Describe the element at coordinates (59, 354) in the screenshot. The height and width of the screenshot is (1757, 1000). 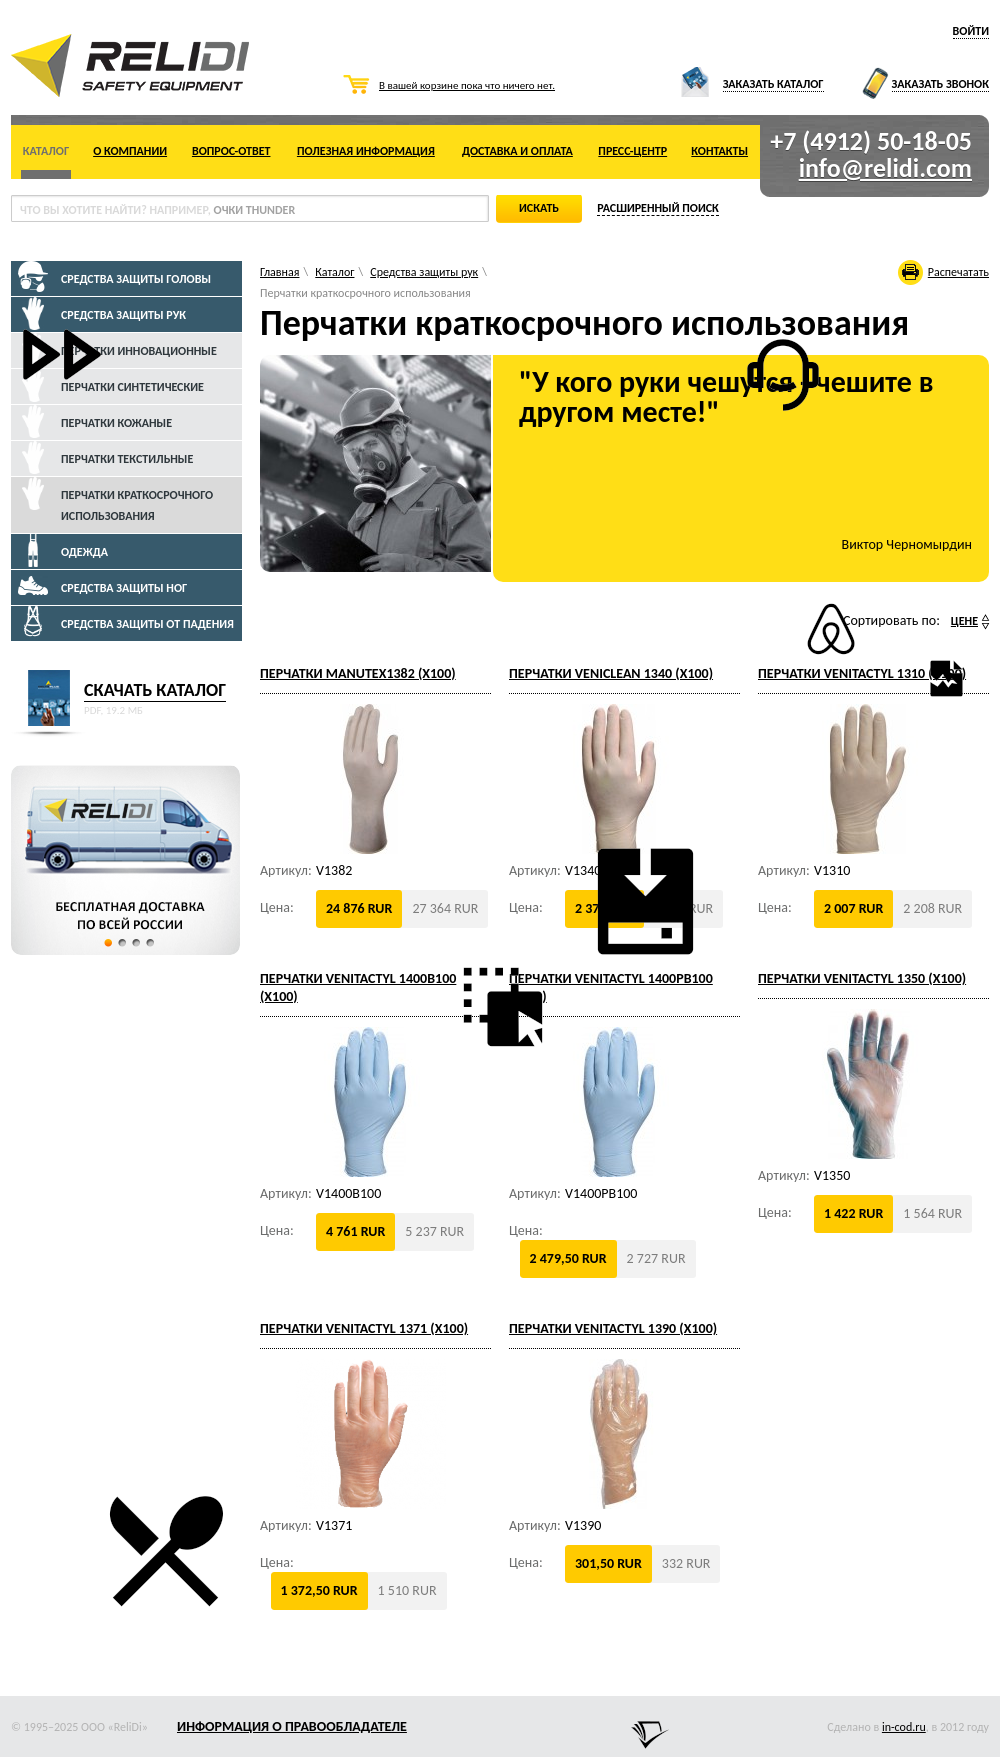
I see `fast forward or skip ahead in media playback` at that location.